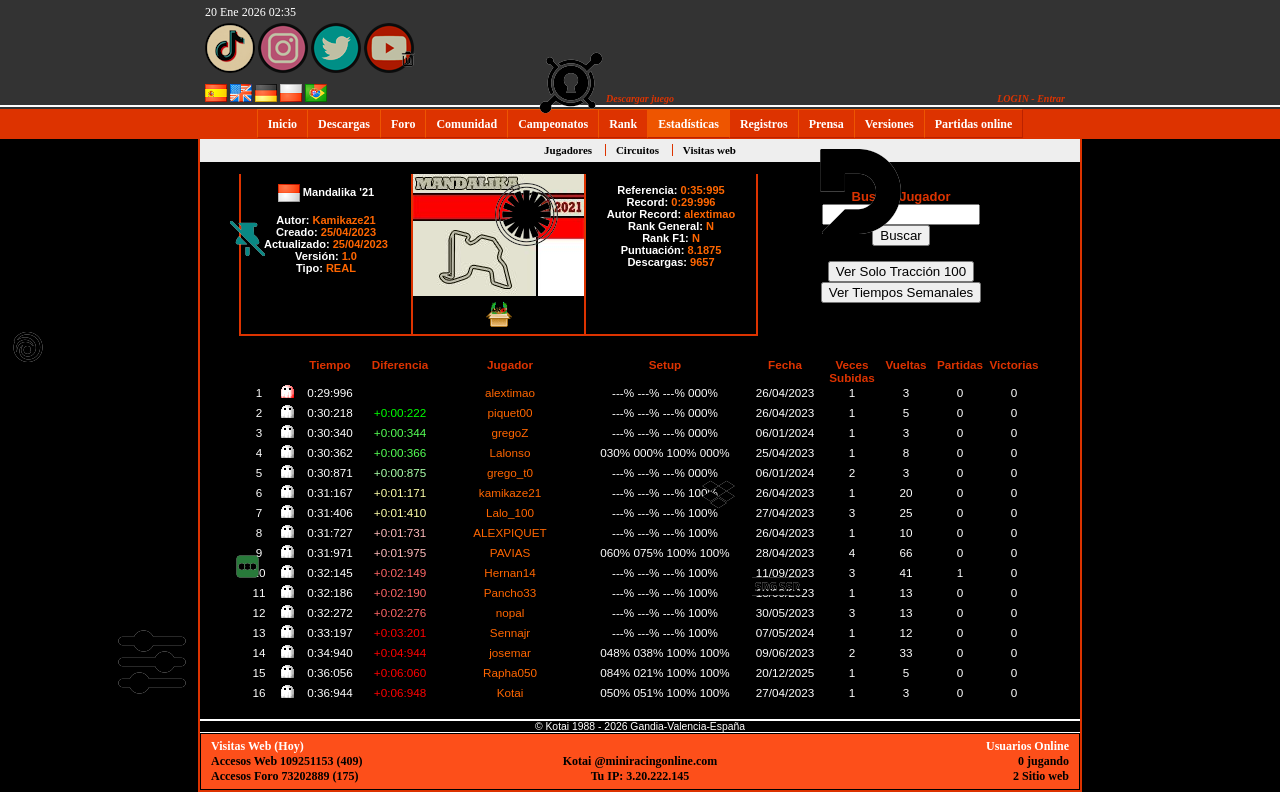 The height and width of the screenshot is (792, 1280). I want to click on adjust settings or preferences, so click(152, 662).